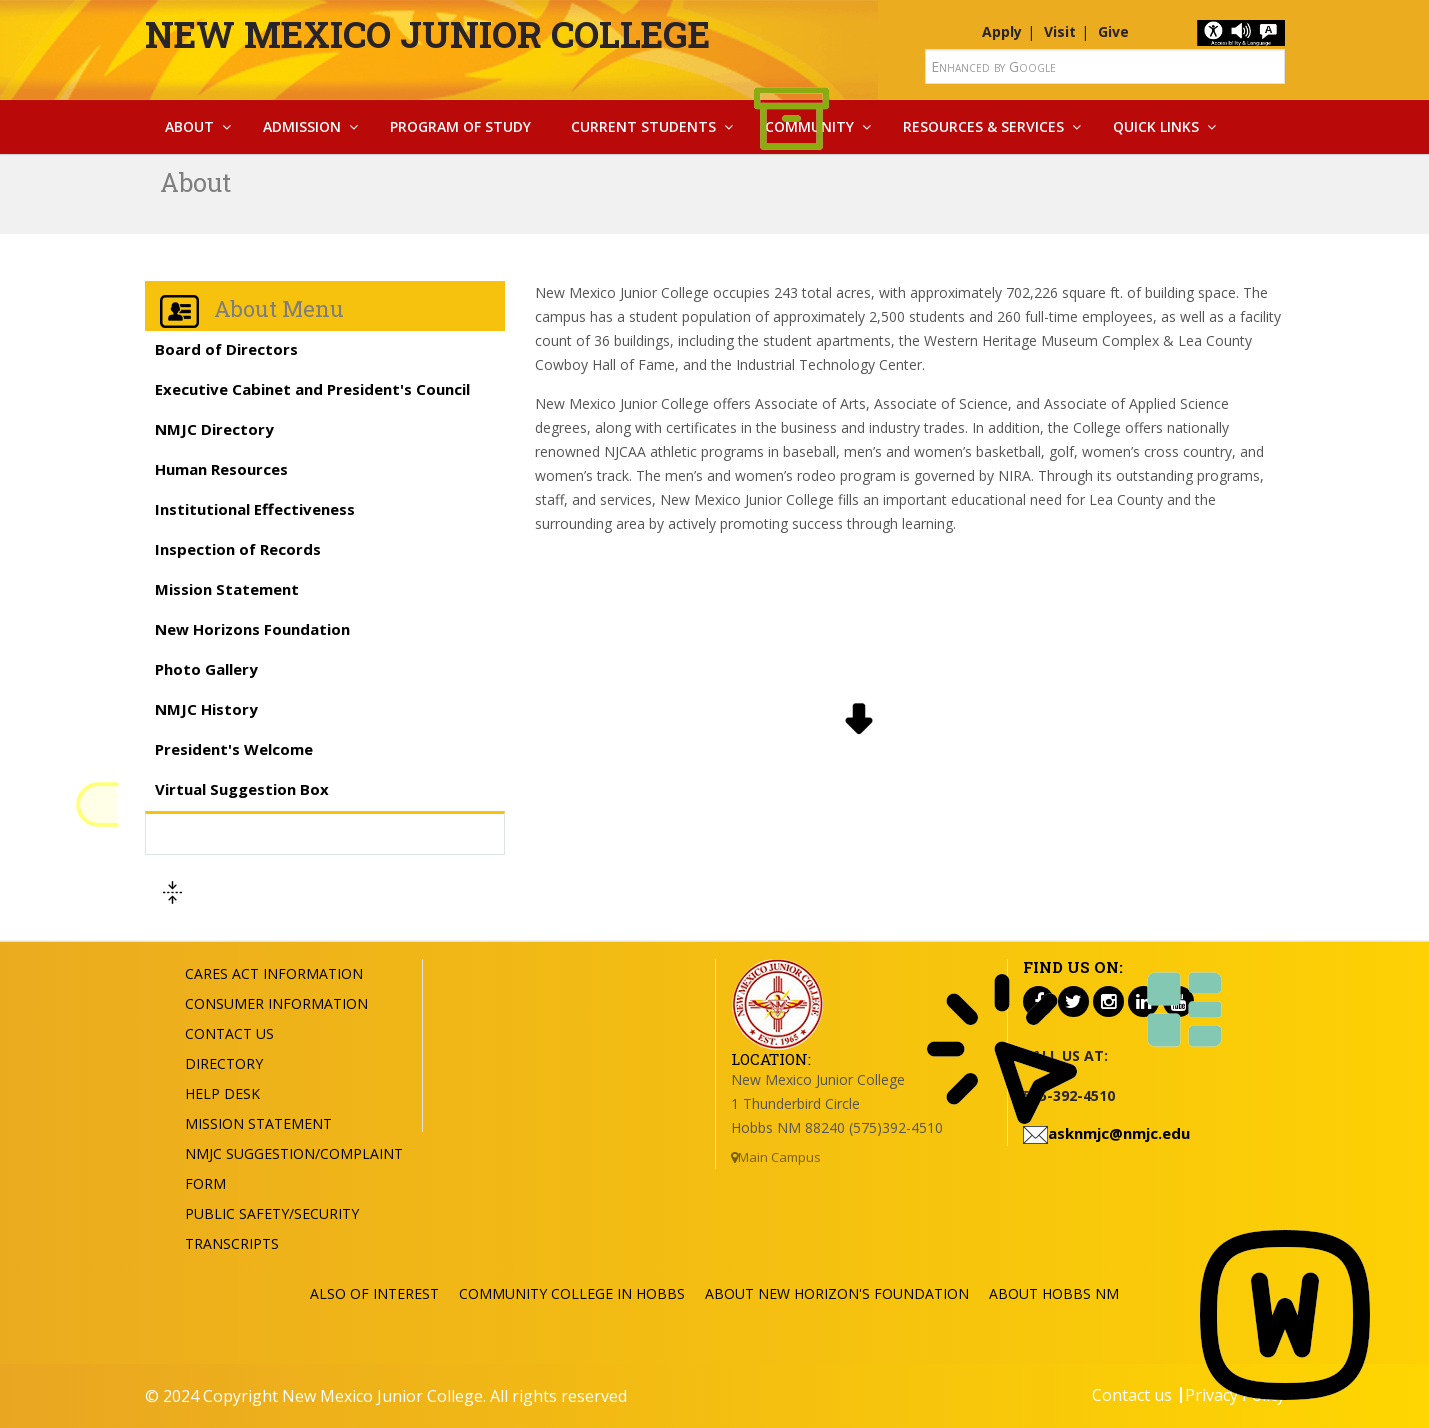 Image resolution: width=1429 pixels, height=1428 pixels. Describe the element at coordinates (1002, 1049) in the screenshot. I see `tap or click to interact` at that location.